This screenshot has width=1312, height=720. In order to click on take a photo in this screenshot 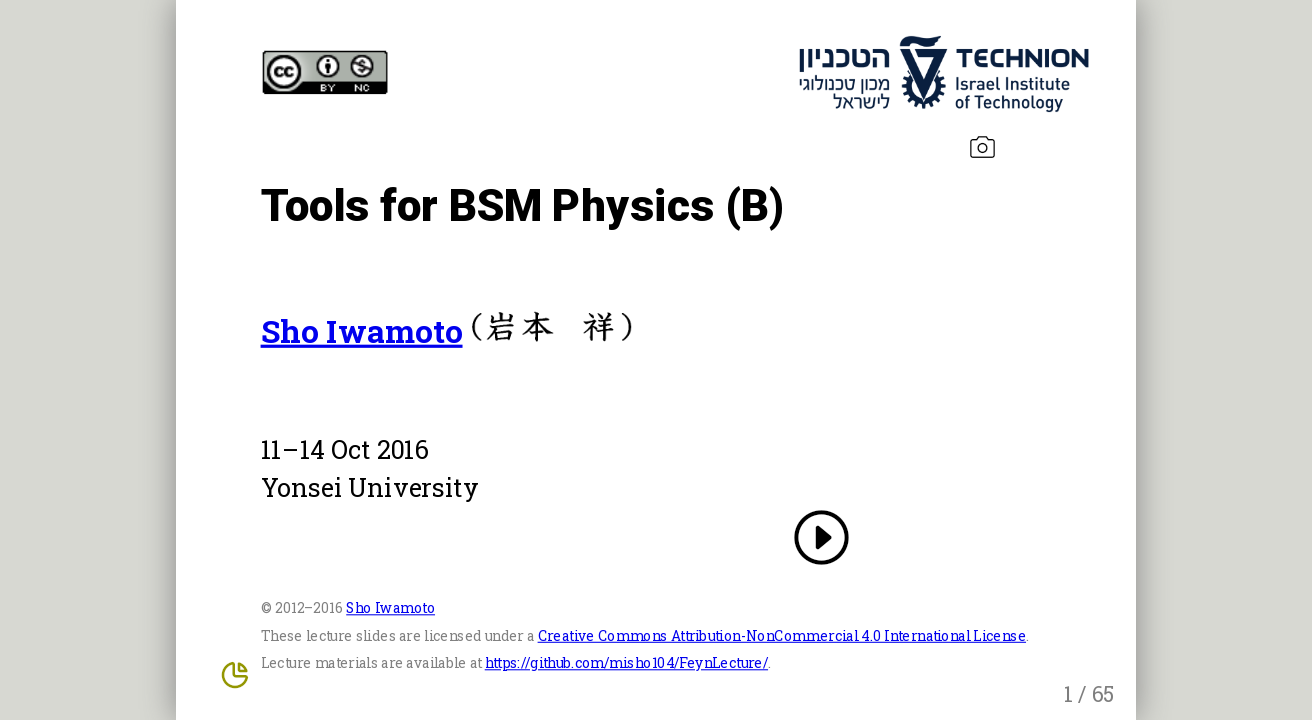, I will do `click(982, 147)`.